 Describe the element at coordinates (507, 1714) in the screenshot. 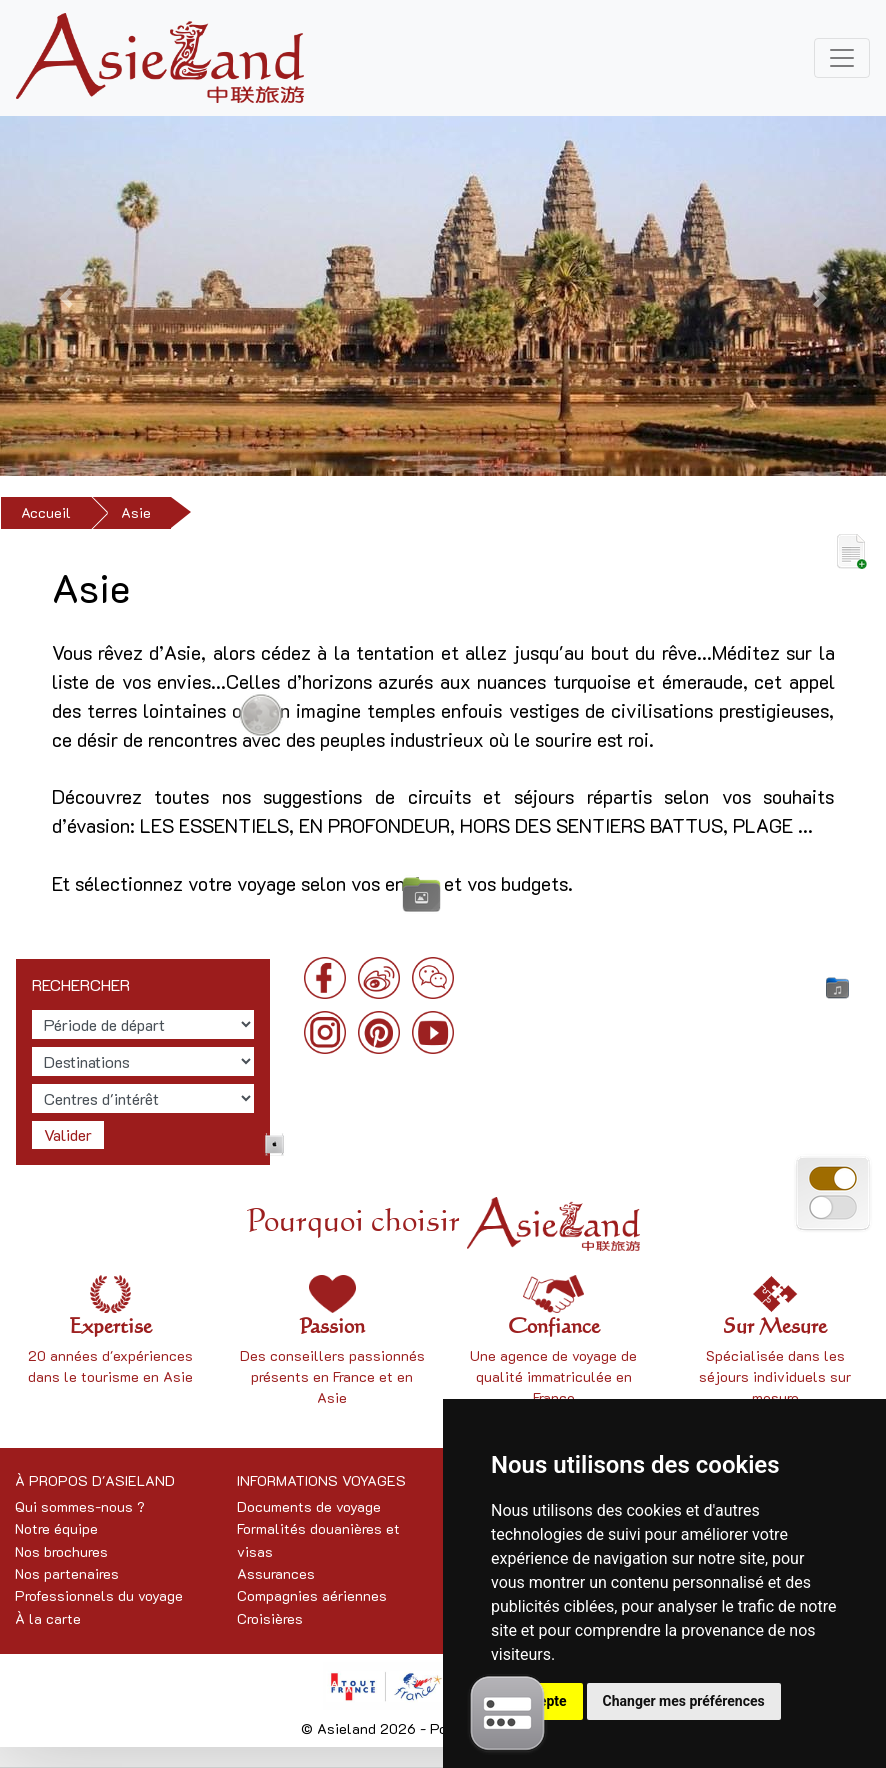

I see `access login and authentication settings` at that location.